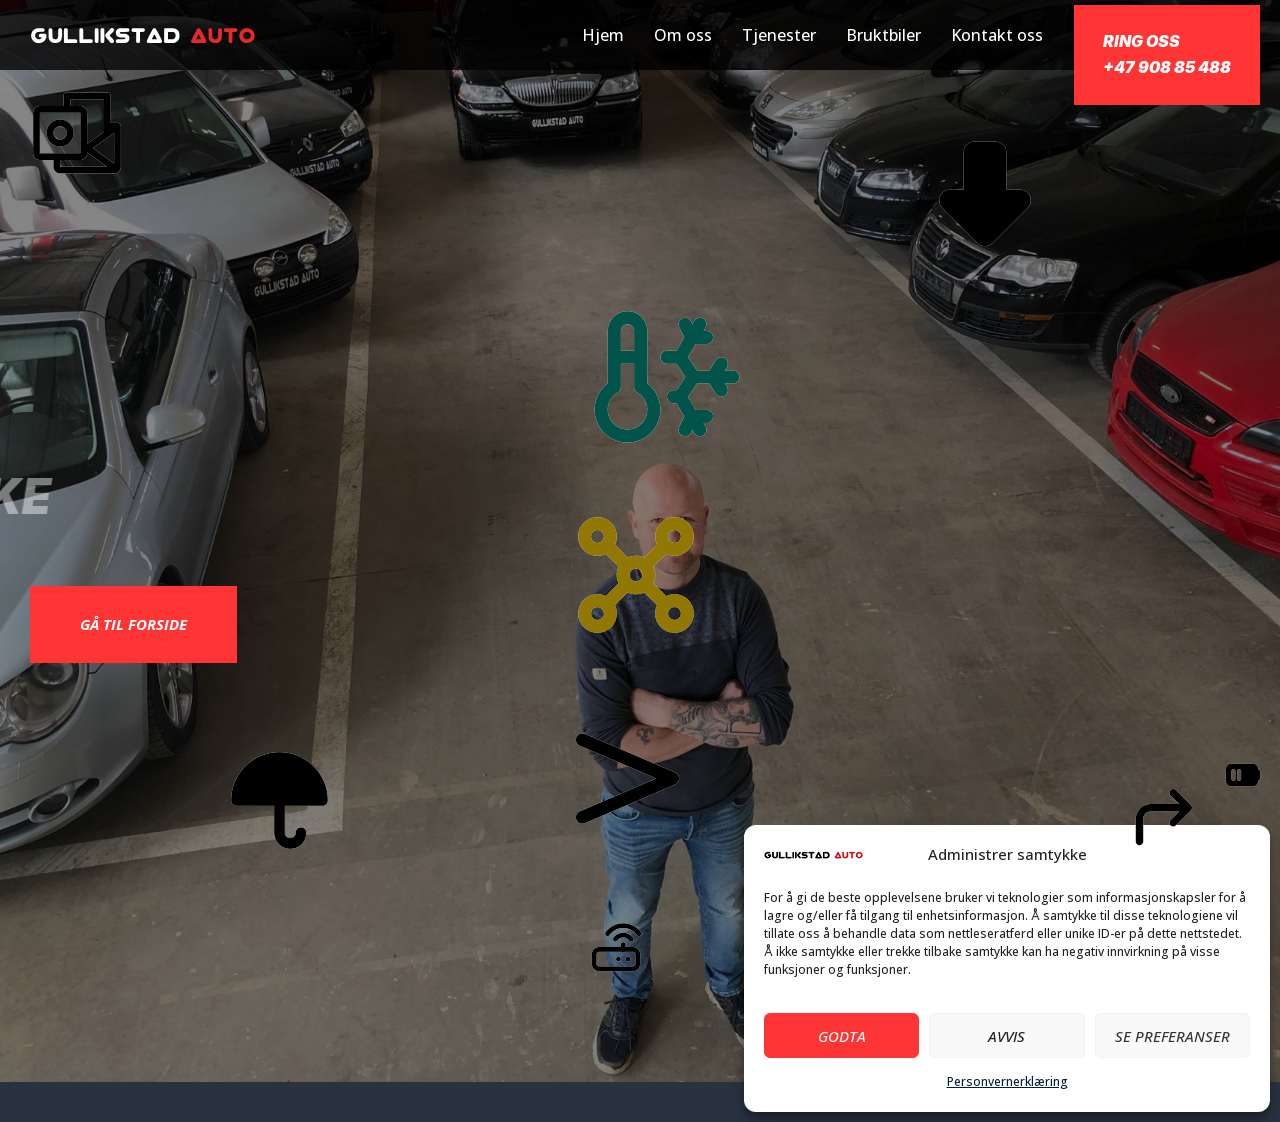 This screenshot has width=1280, height=1122. What do you see at coordinates (1162, 819) in the screenshot?
I see `forward or share content` at bounding box center [1162, 819].